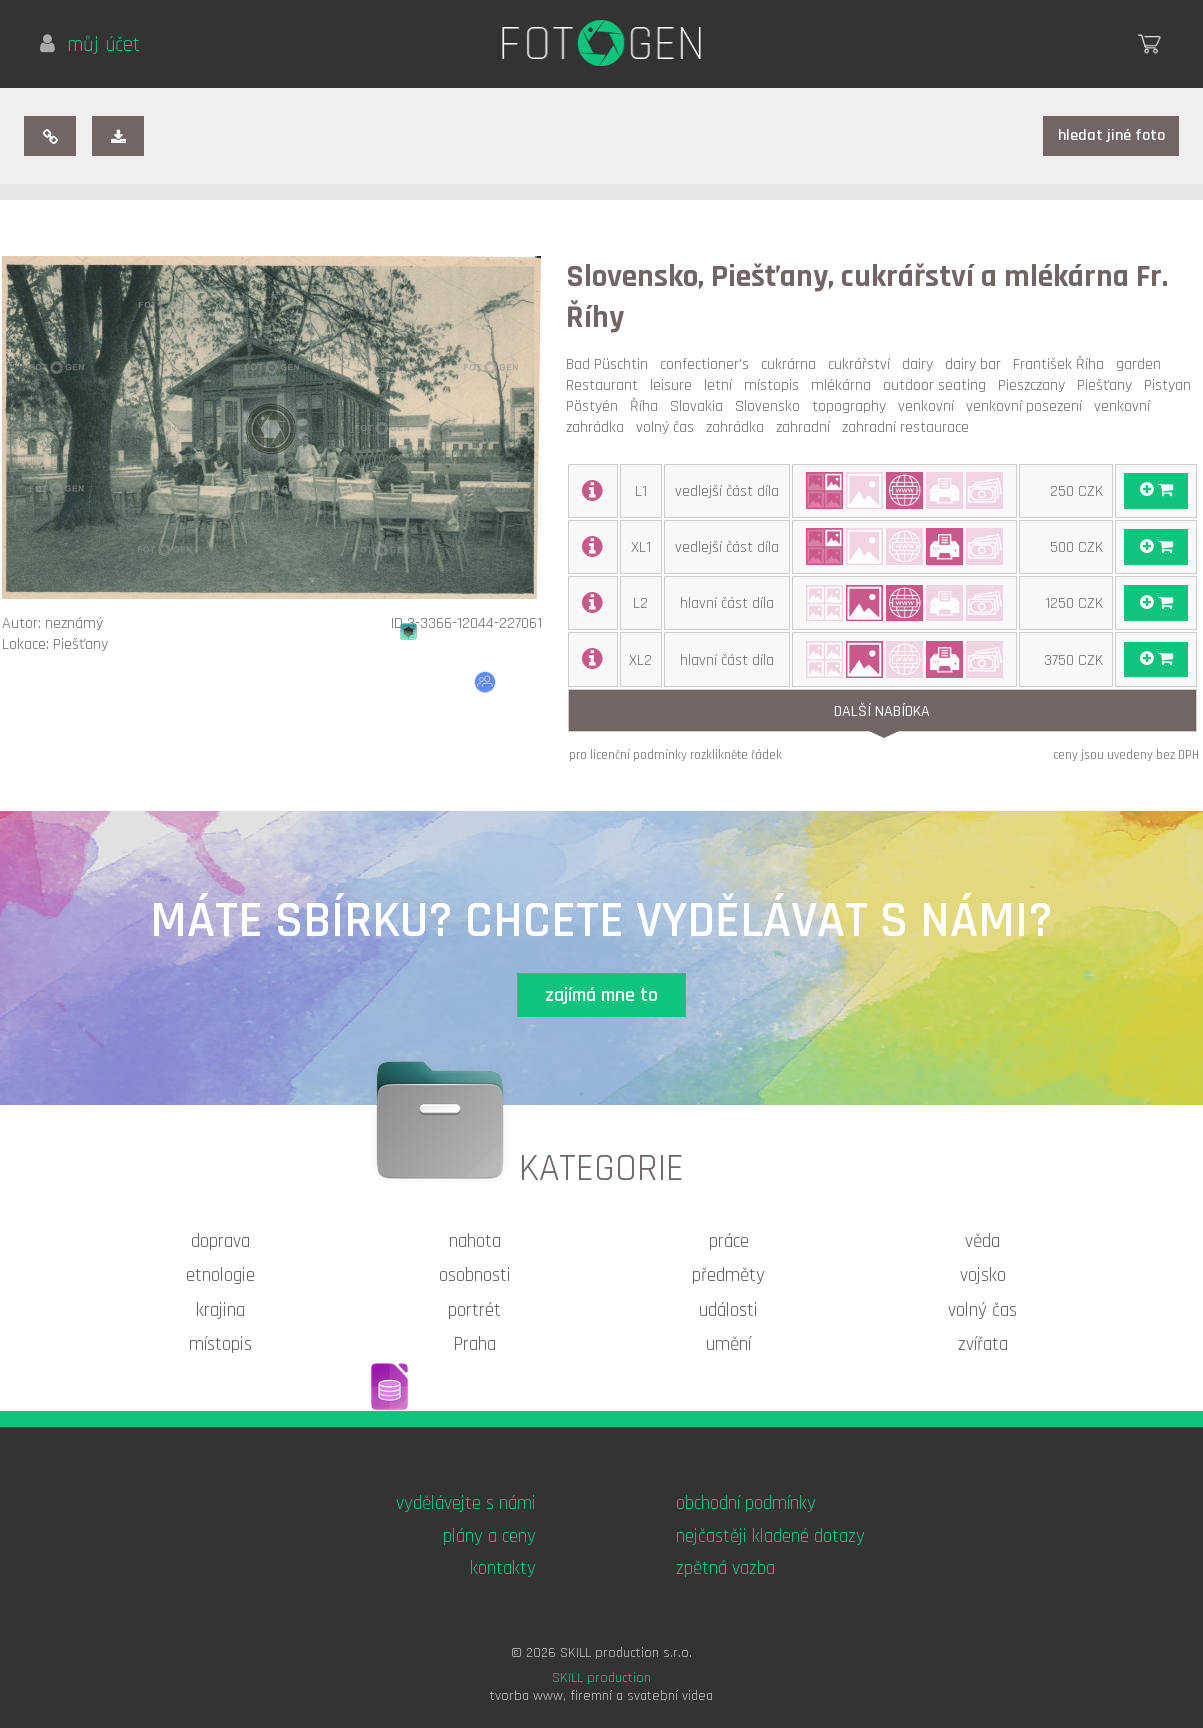 This screenshot has height=1728, width=1203. Describe the element at coordinates (408, 631) in the screenshot. I see `launch the GNOME Mines game` at that location.